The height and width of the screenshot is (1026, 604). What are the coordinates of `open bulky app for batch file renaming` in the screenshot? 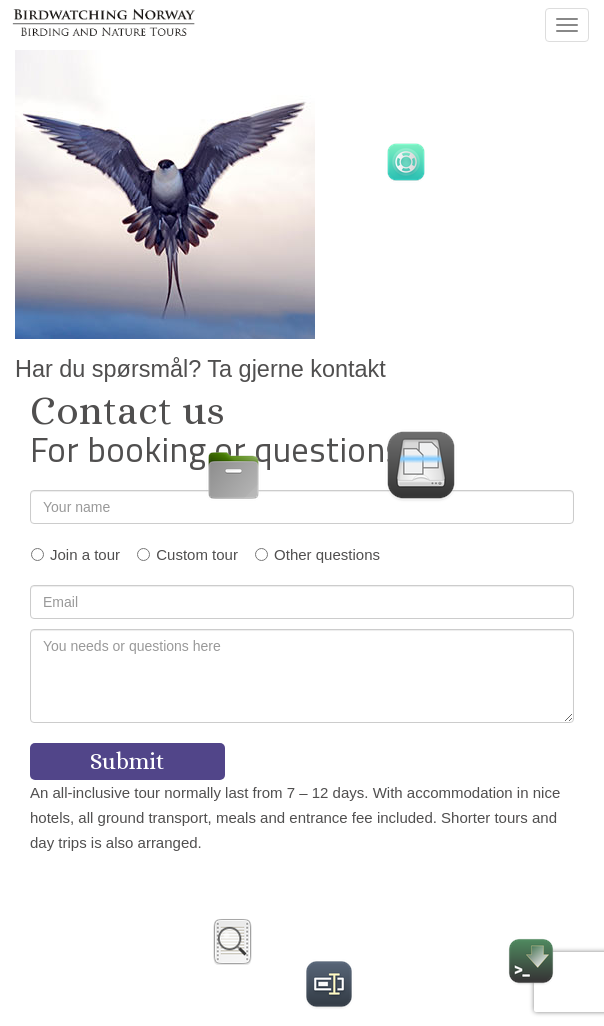 It's located at (329, 984).